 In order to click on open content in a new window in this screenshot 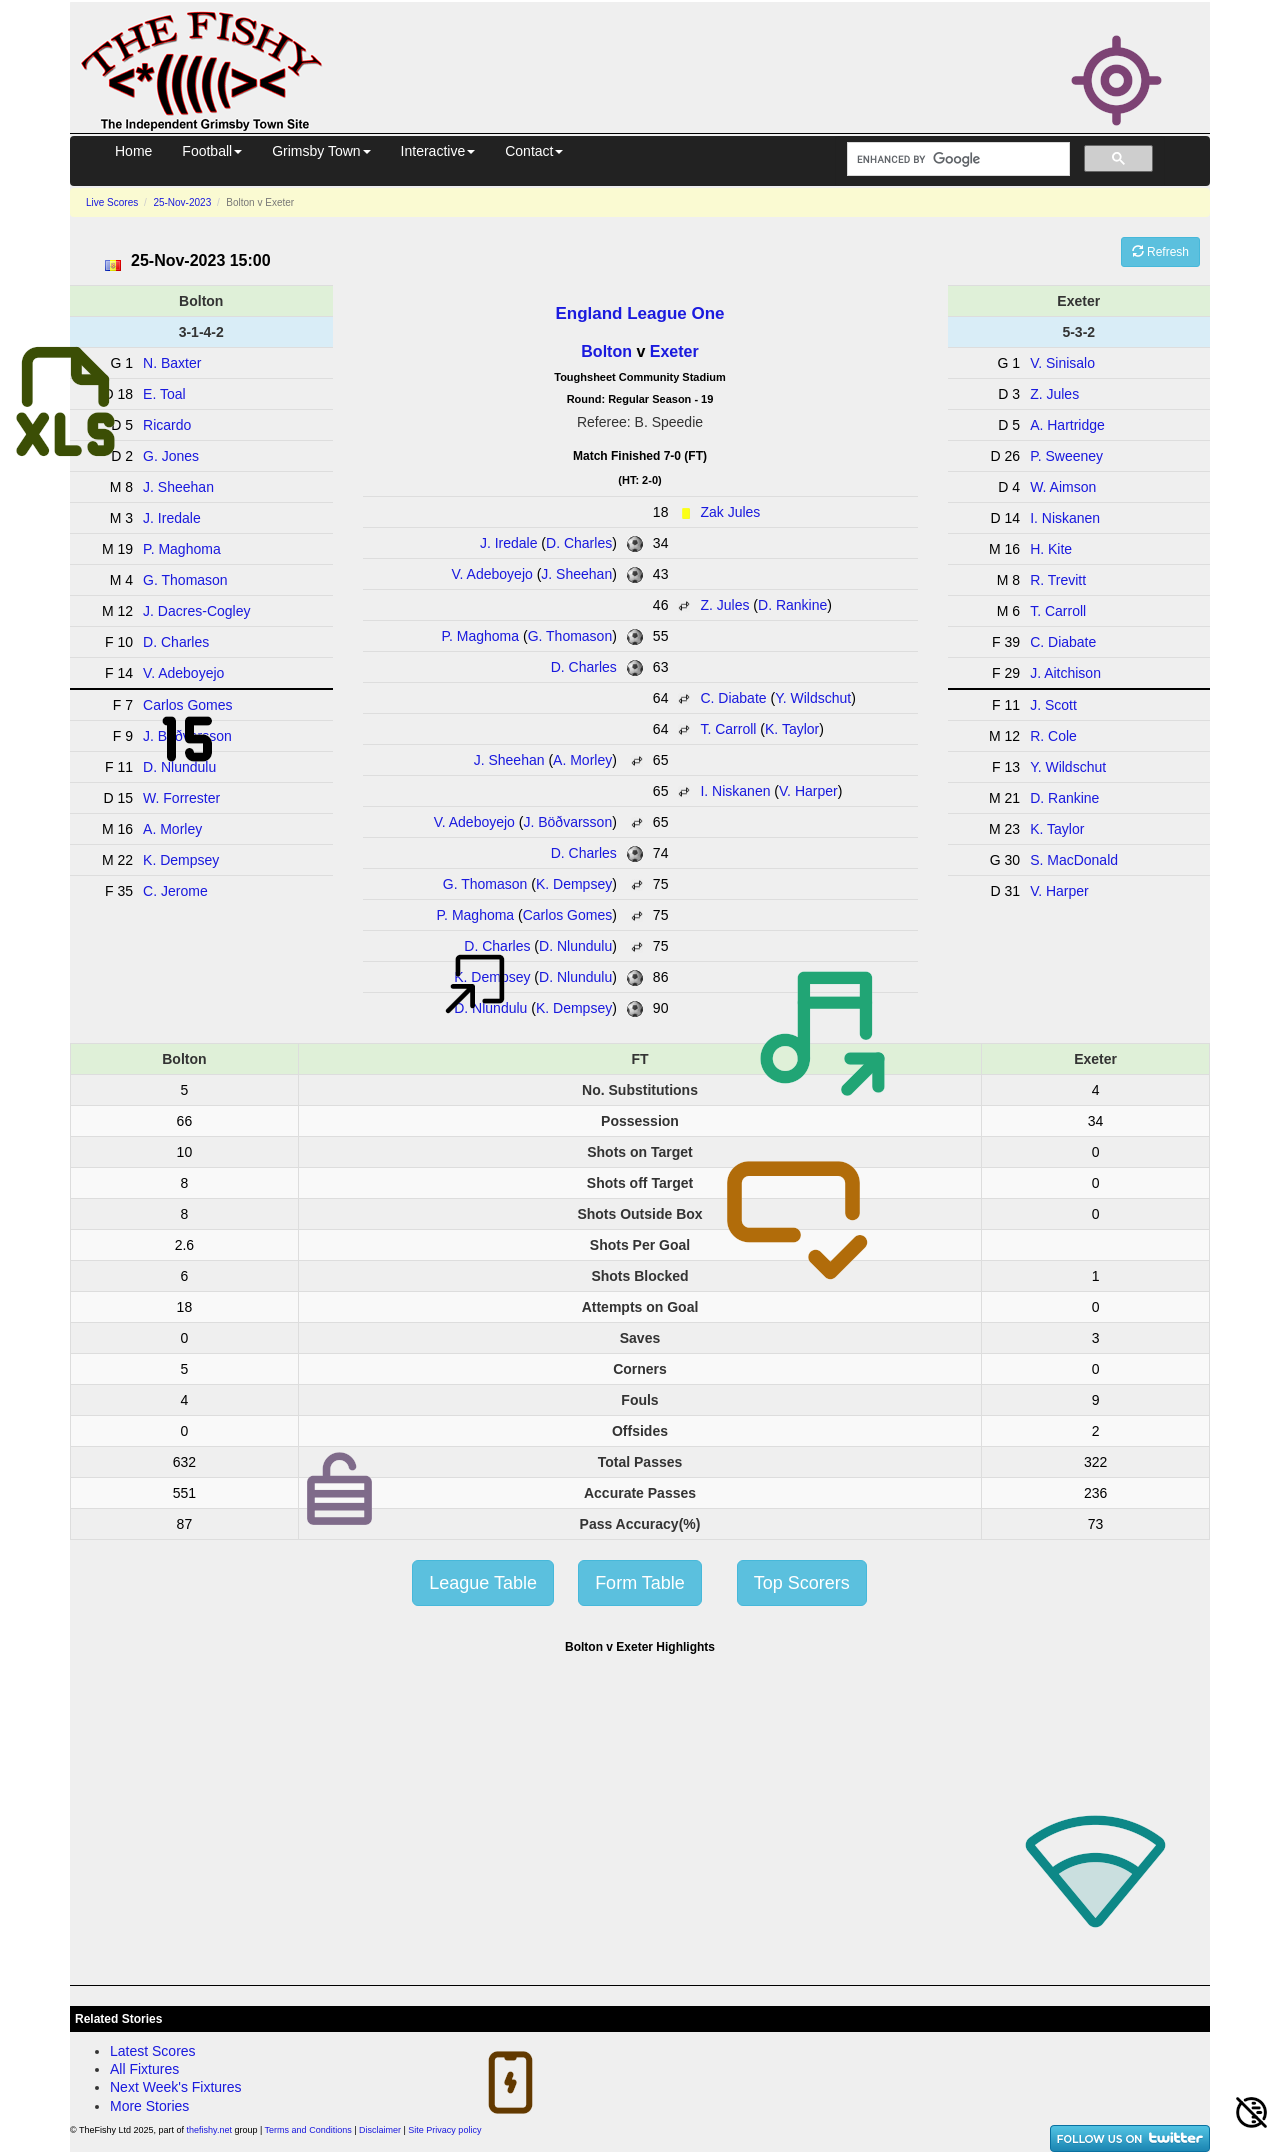, I will do `click(475, 984)`.